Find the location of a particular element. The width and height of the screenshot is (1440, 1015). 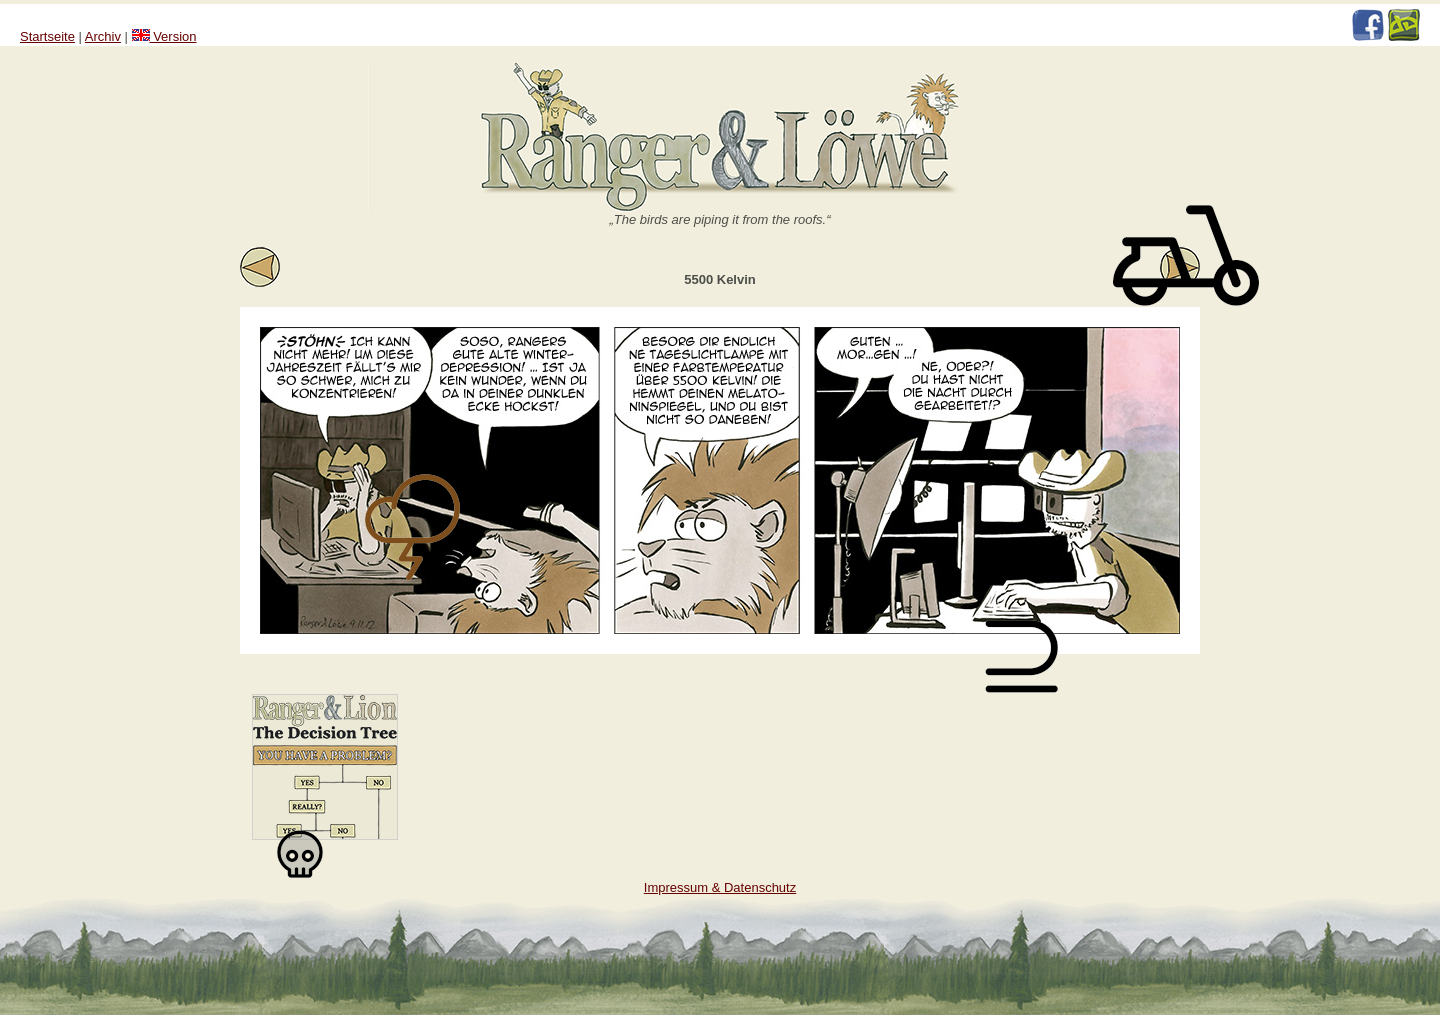

indicates danger or fatal error is located at coordinates (300, 855).